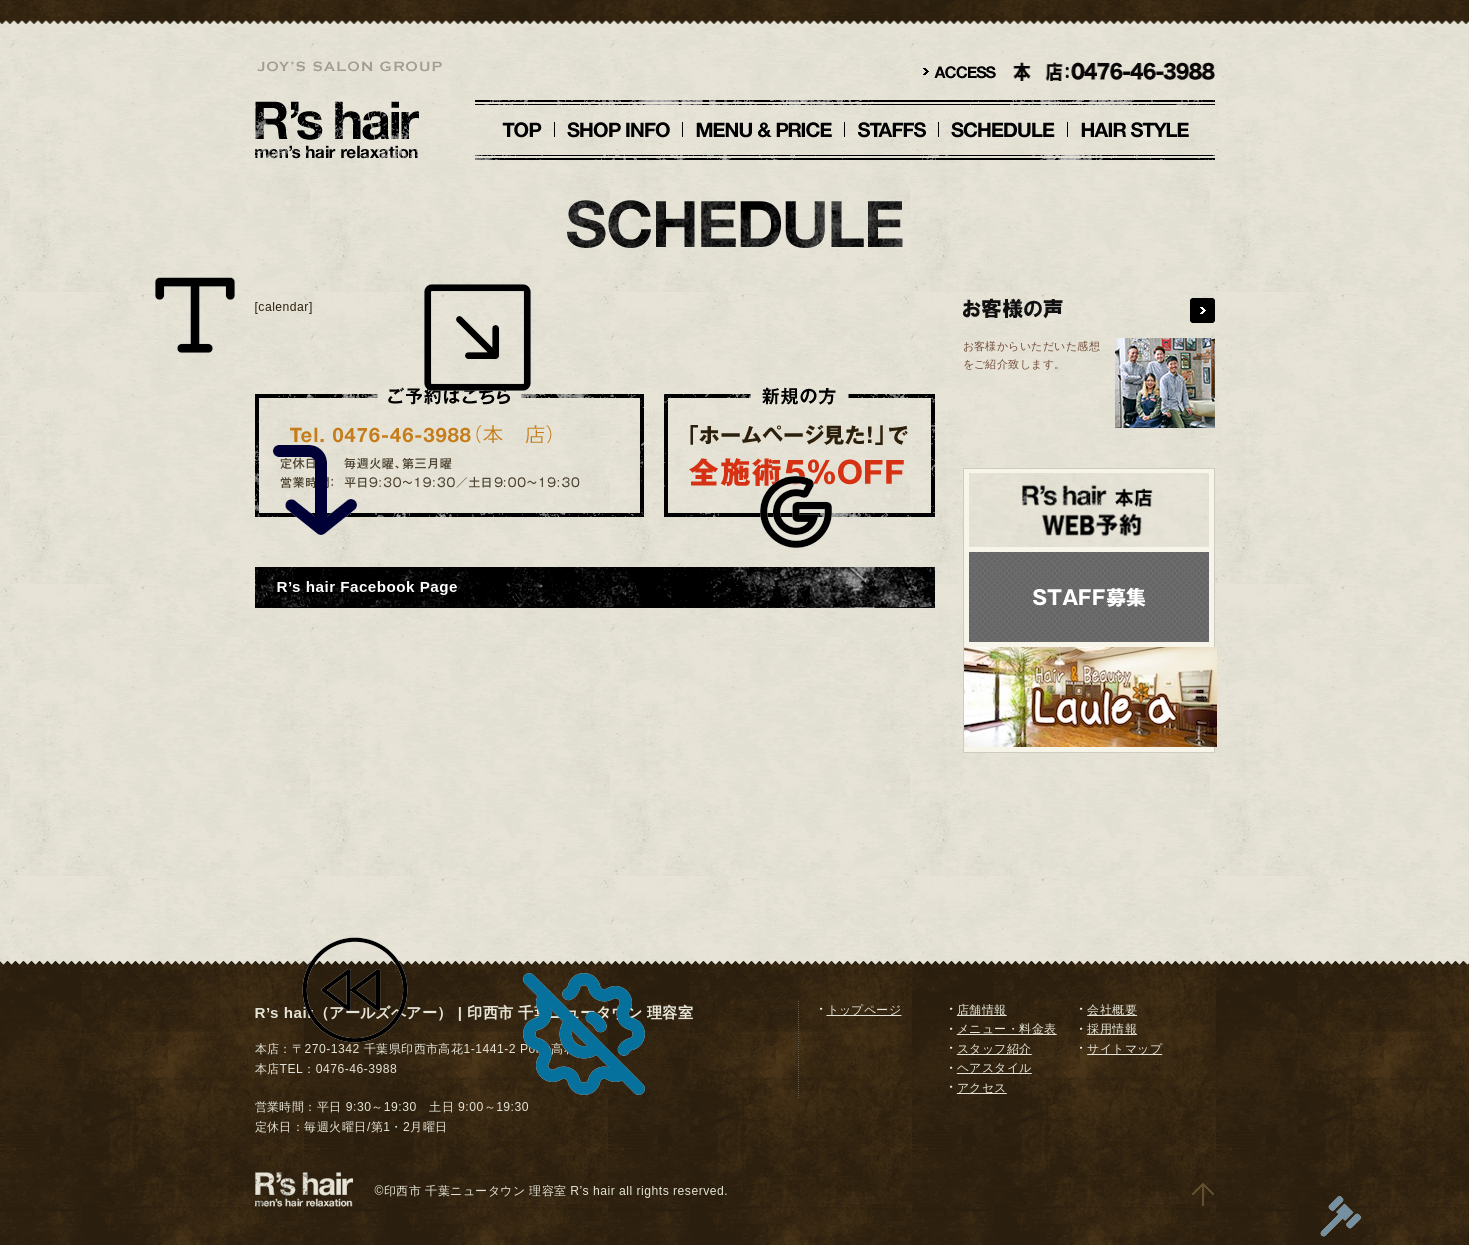 This screenshot has width=1469, height=1245. What do you see at coordinates (796, 512) in the screenshot?
I see `sign in with Google` at bounding box center [796, 512].